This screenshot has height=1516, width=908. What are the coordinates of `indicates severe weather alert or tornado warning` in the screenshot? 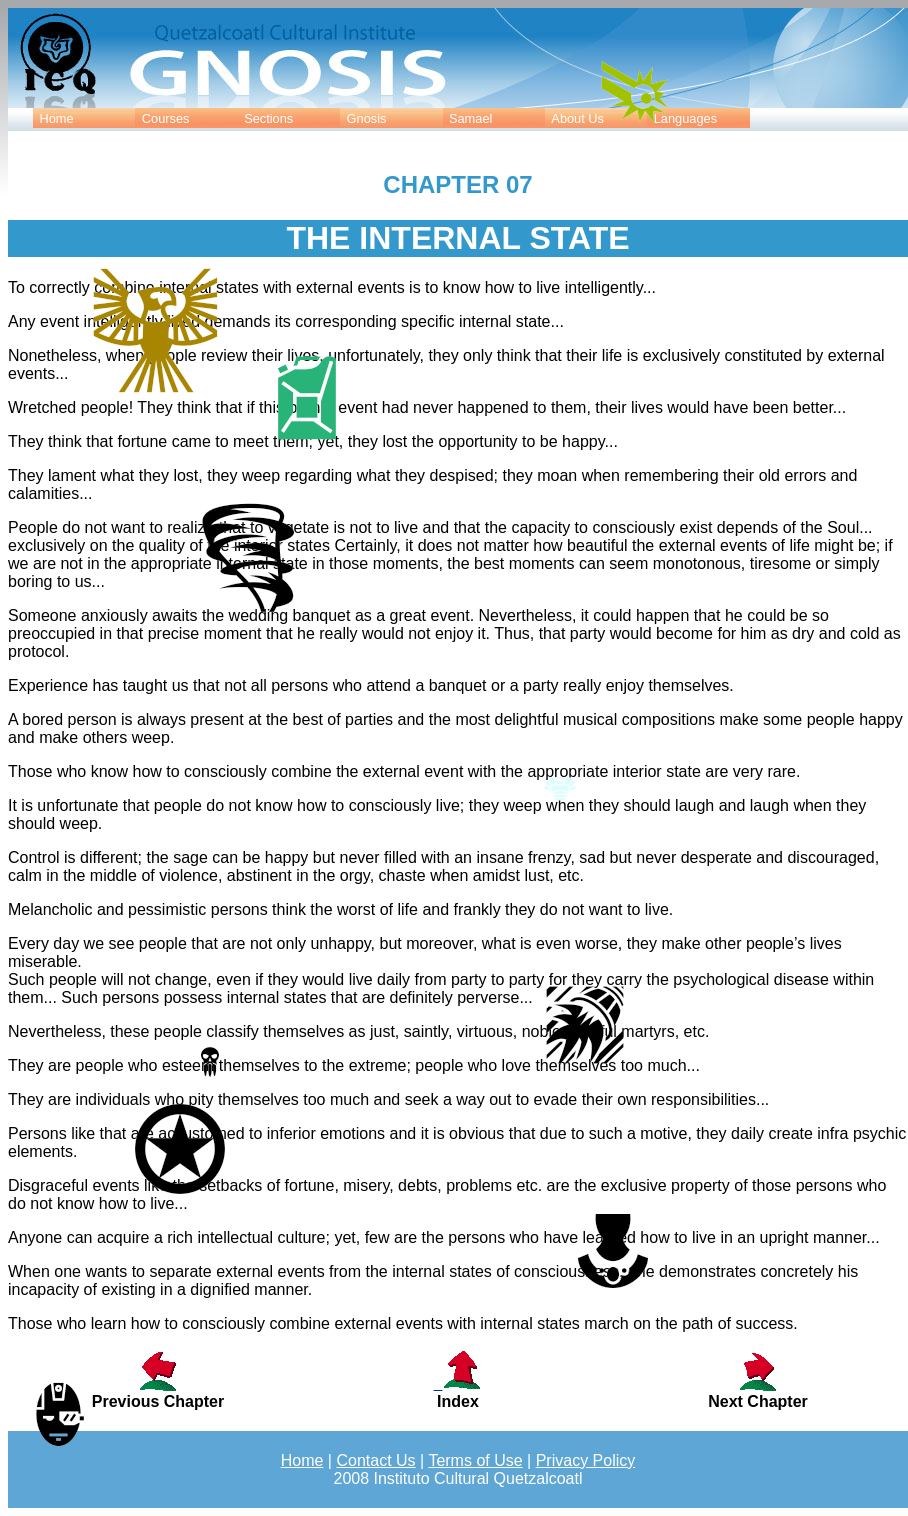 It's located at (249, 558).